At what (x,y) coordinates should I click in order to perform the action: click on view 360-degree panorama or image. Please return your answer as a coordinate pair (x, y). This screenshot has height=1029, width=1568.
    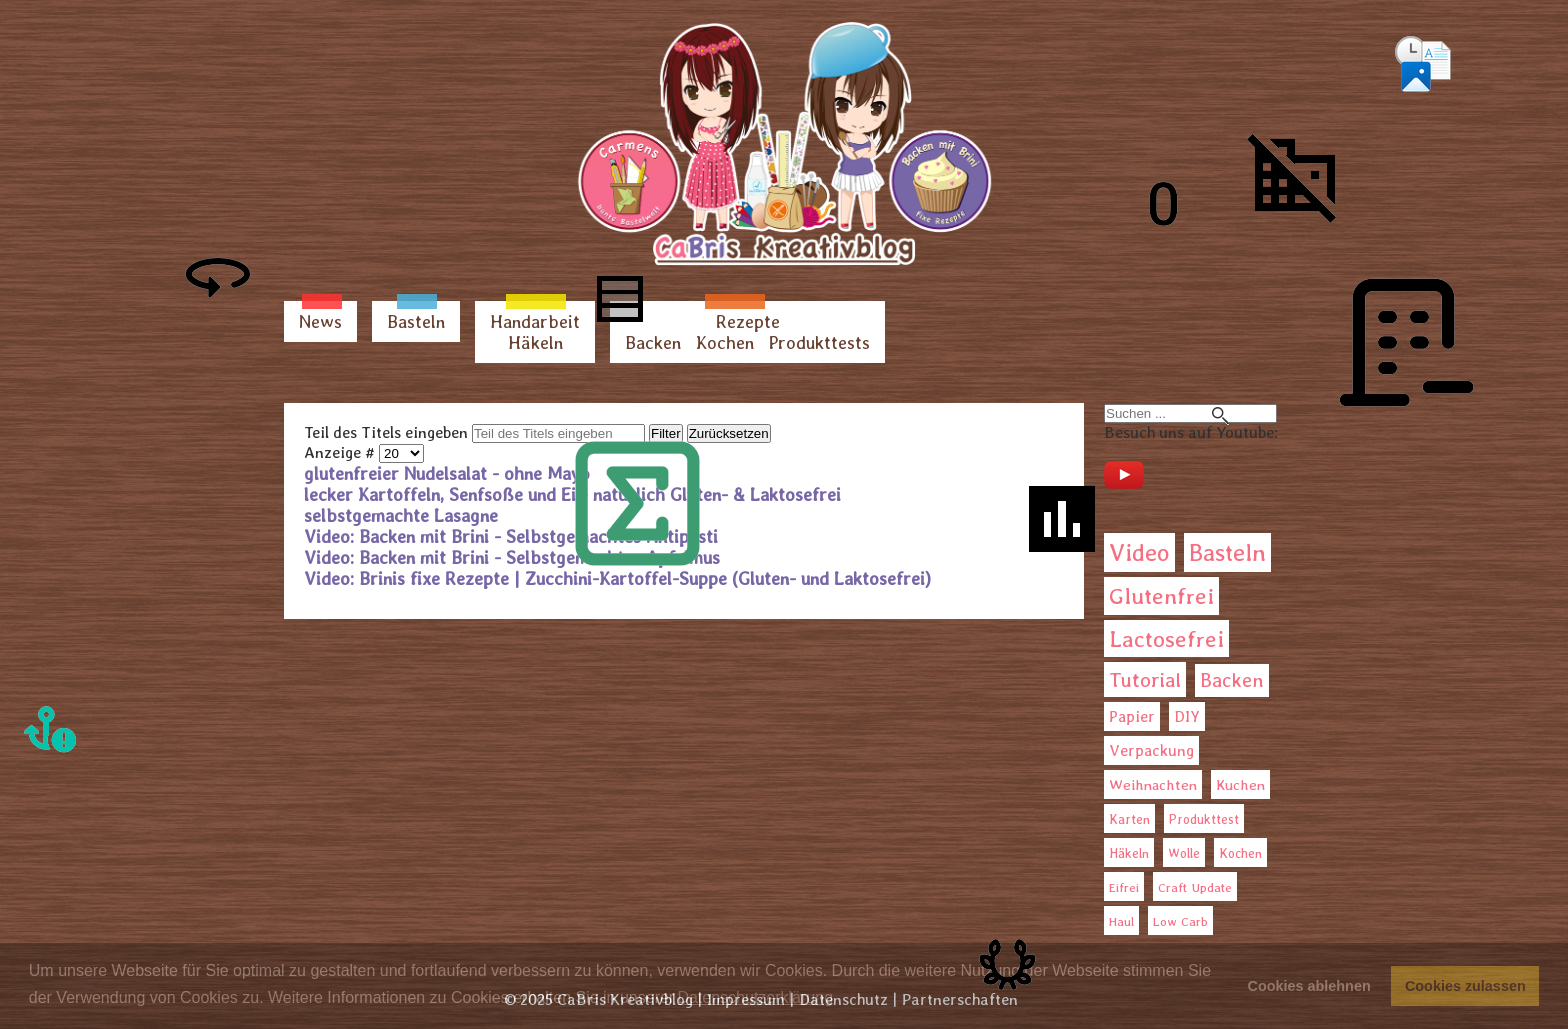
    Looking at the image, I should click on (218, 274).